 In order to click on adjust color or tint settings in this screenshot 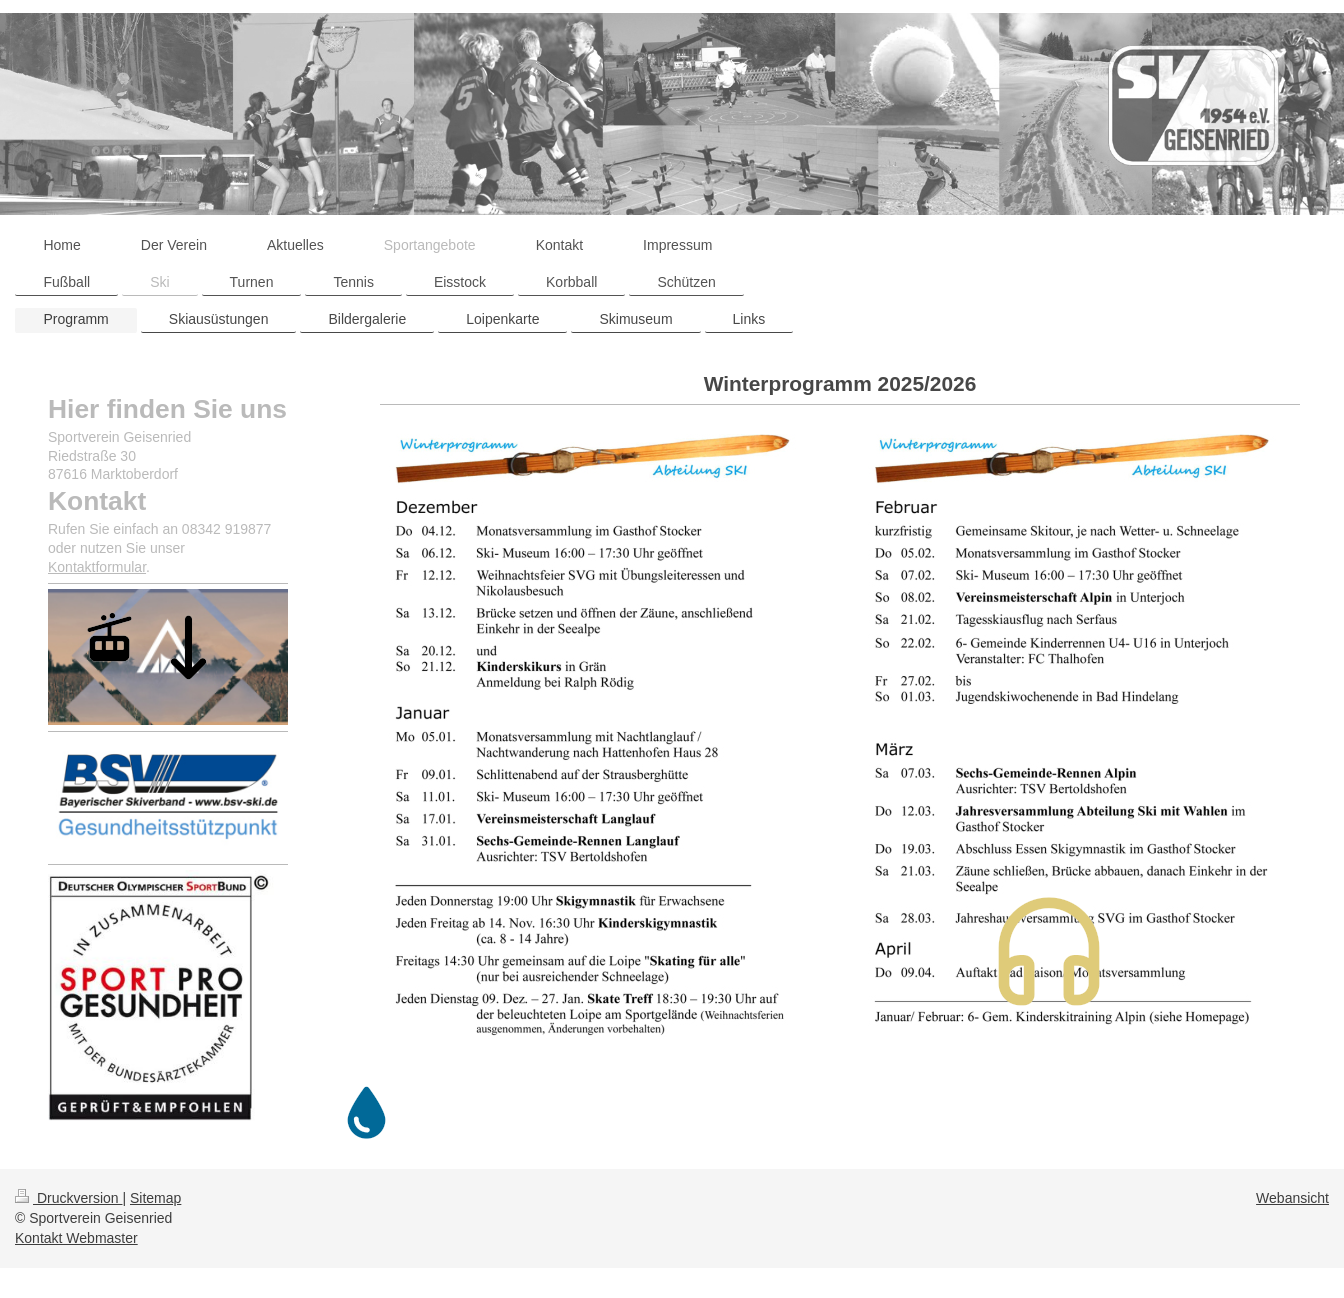, I will do `click(366, 1113)`.